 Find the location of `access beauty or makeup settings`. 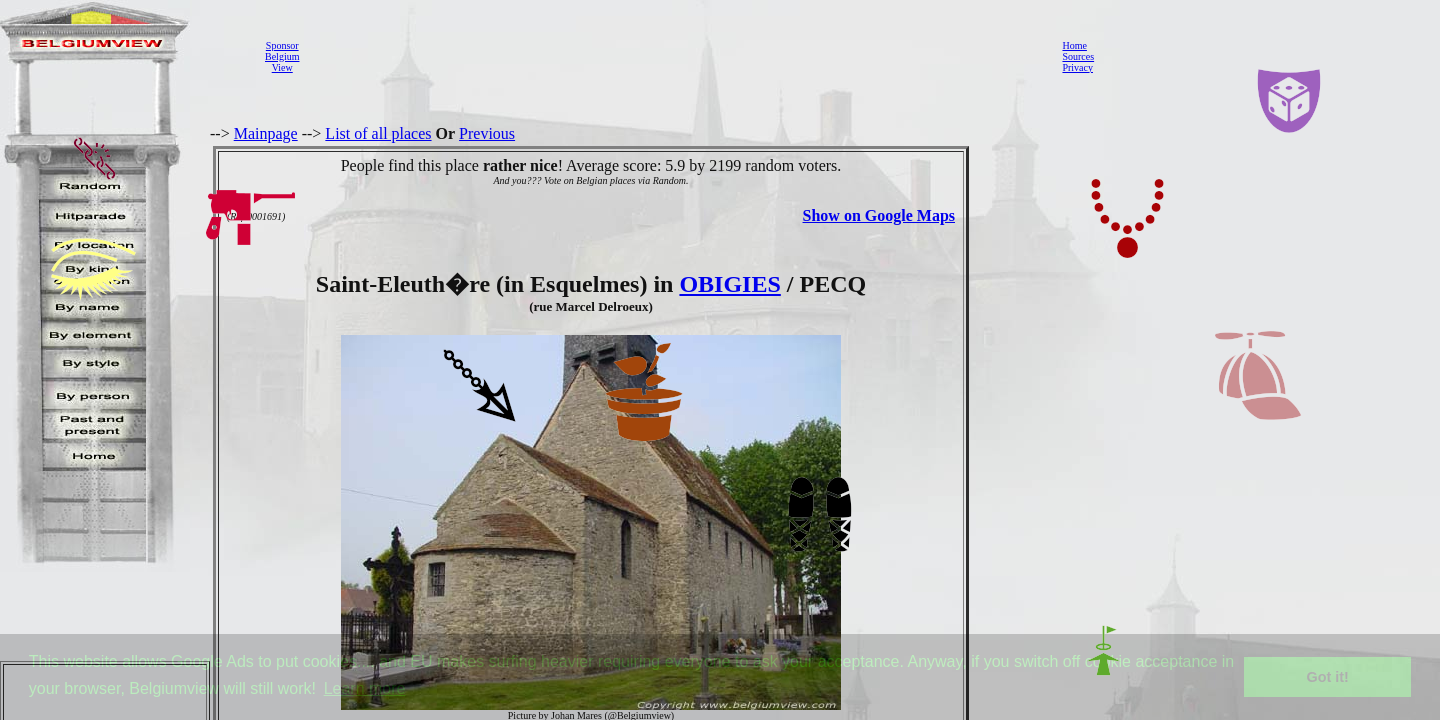

access beauty or makeup settings is located at coordinates (93, 269).